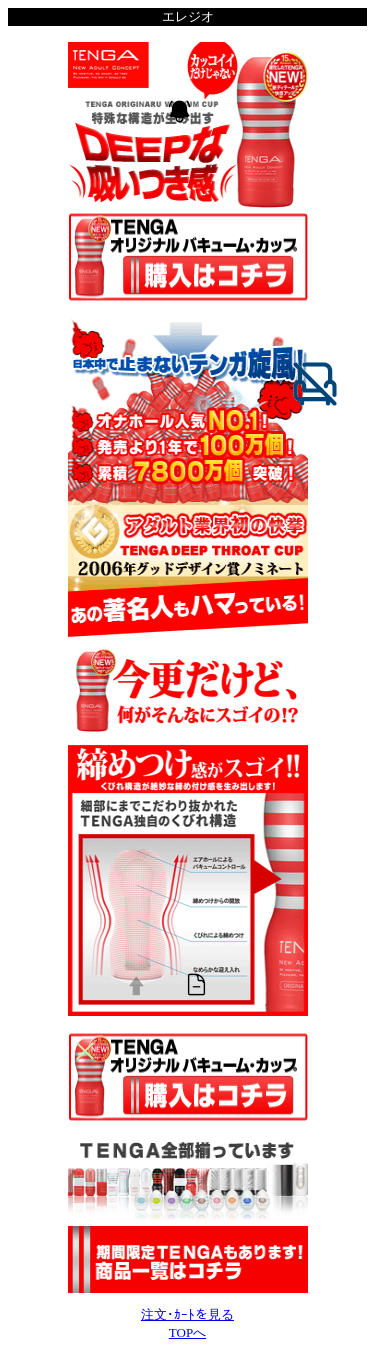 Image resolution: width=375 pixels, height=1364 pixels. Describe the element at coordinates (85, 1051) in the screenshot. I see `close a dialog or modal` at that location.